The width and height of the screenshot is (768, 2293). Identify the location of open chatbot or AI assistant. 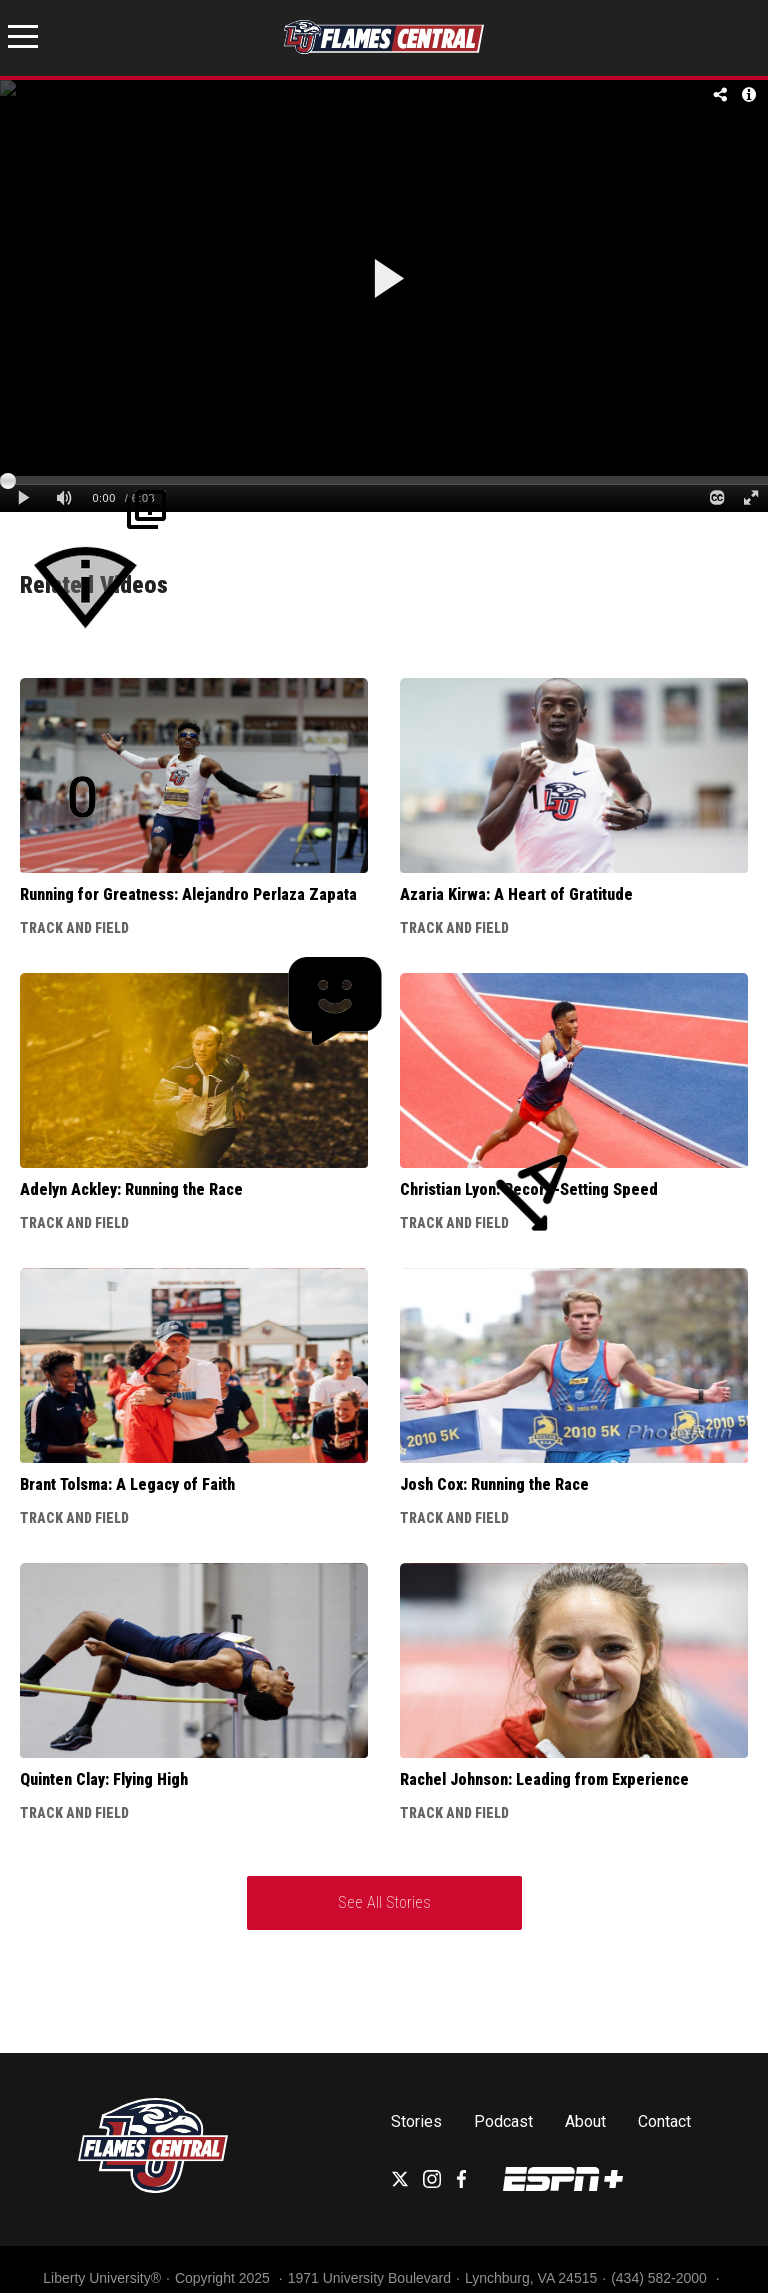
(335, 999).